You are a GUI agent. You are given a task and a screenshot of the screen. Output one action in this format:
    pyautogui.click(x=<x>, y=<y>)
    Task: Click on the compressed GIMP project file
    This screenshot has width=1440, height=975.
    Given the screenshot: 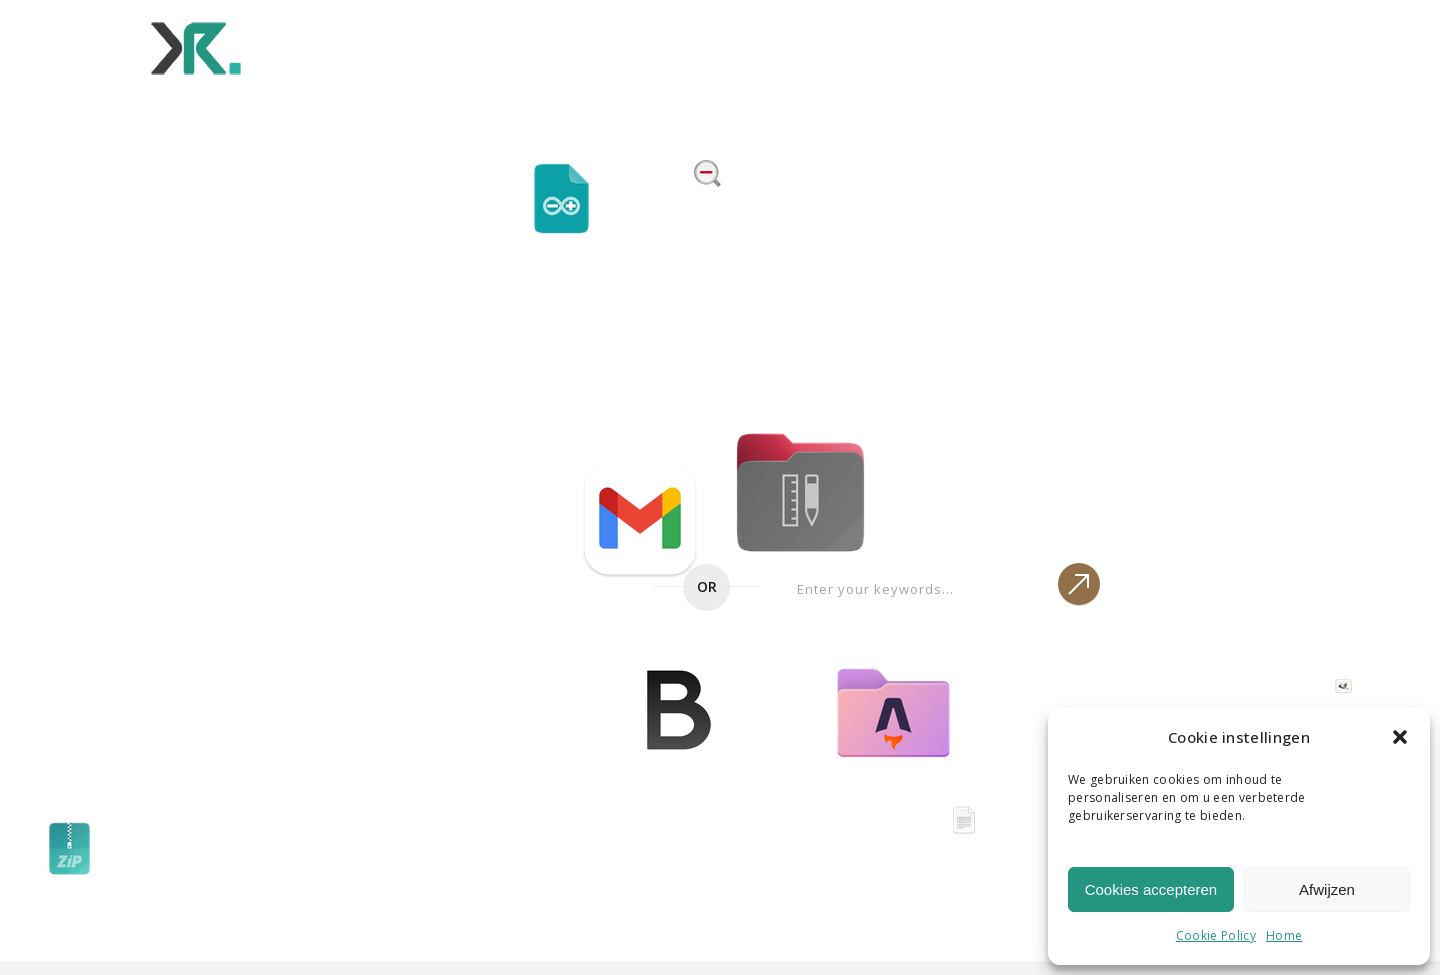 What is the action you would take?
    pyautogui.click(x=1343, y=685)
    